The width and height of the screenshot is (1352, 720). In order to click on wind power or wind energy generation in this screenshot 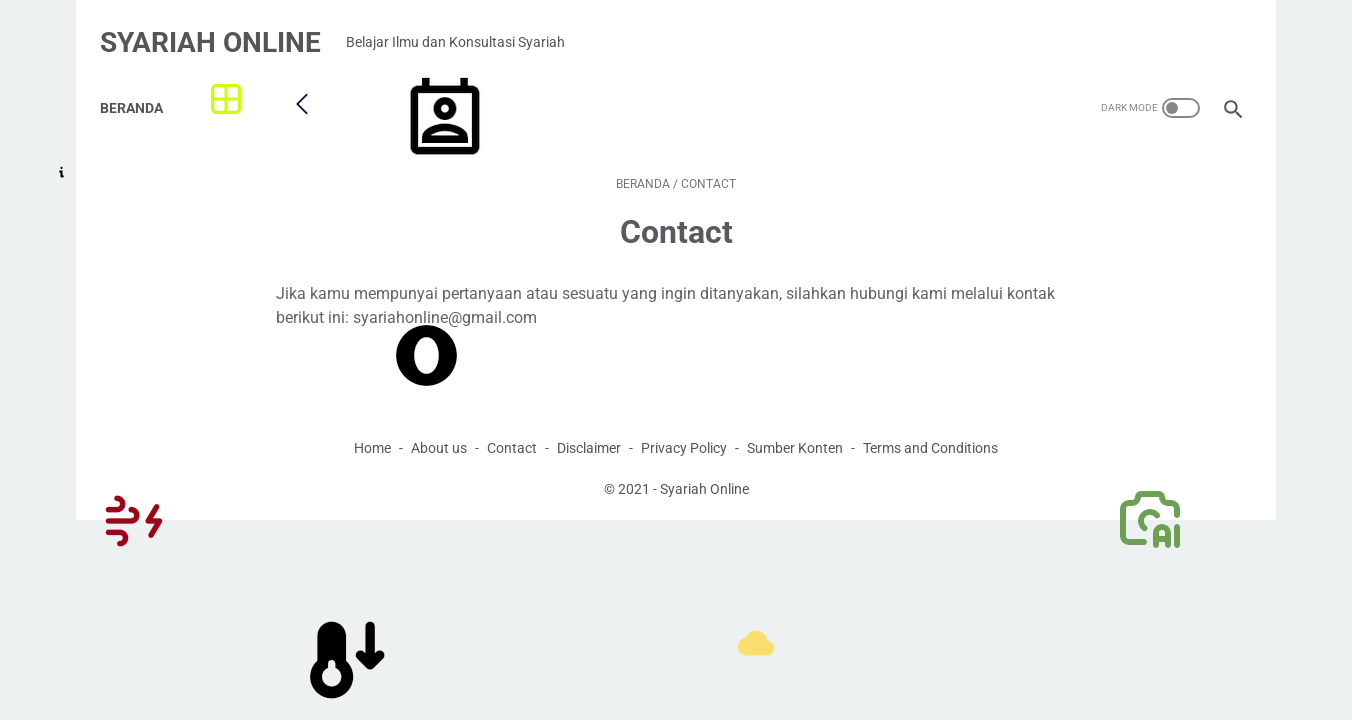, I will do `click(134, 521)`.